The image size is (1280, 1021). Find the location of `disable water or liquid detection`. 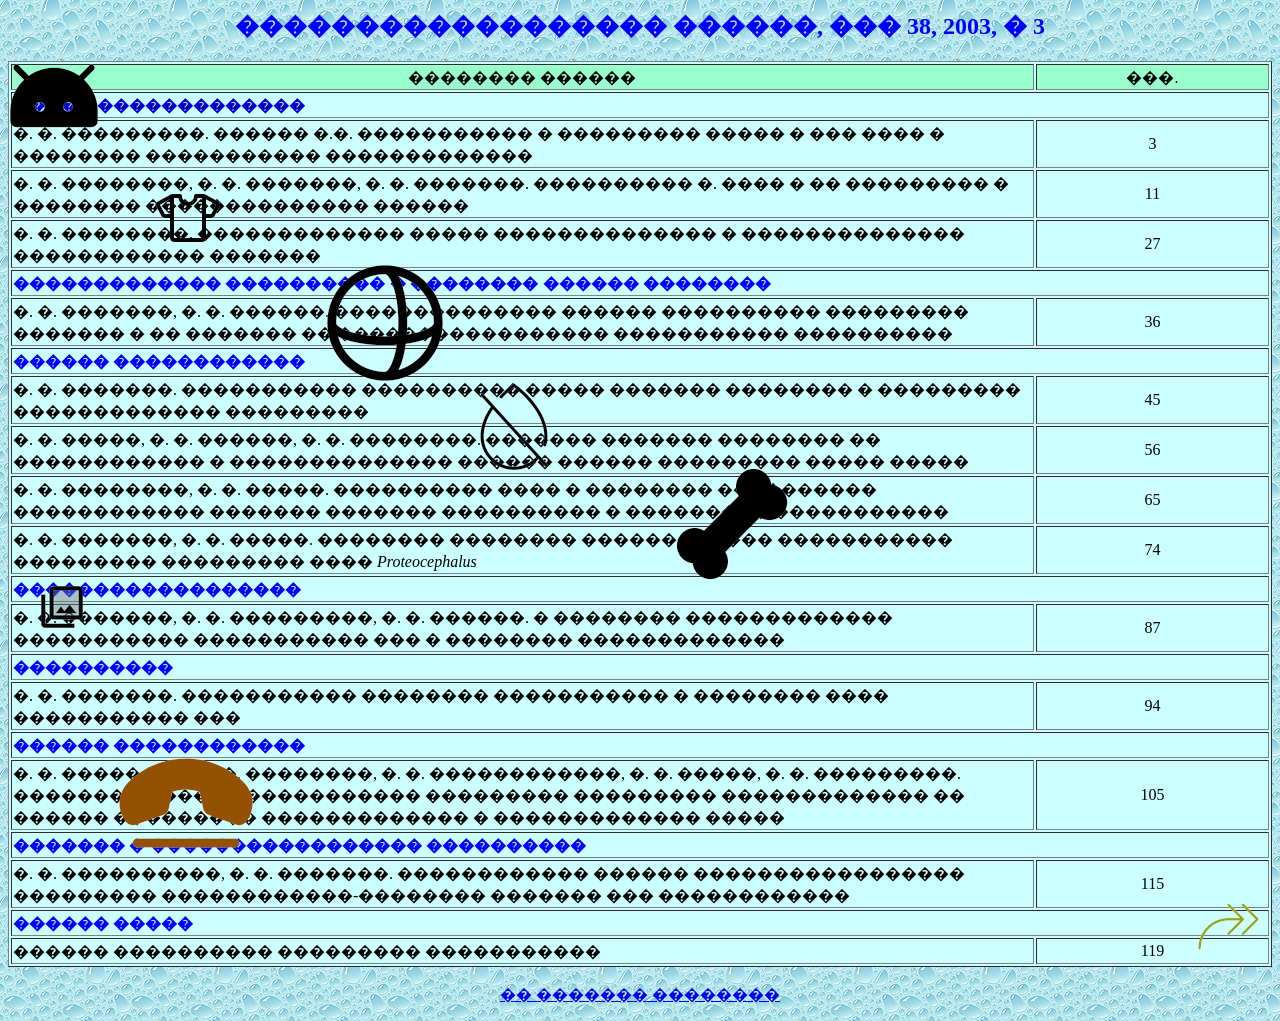

disable water or liquid detection is located at coordinates (514, 430).